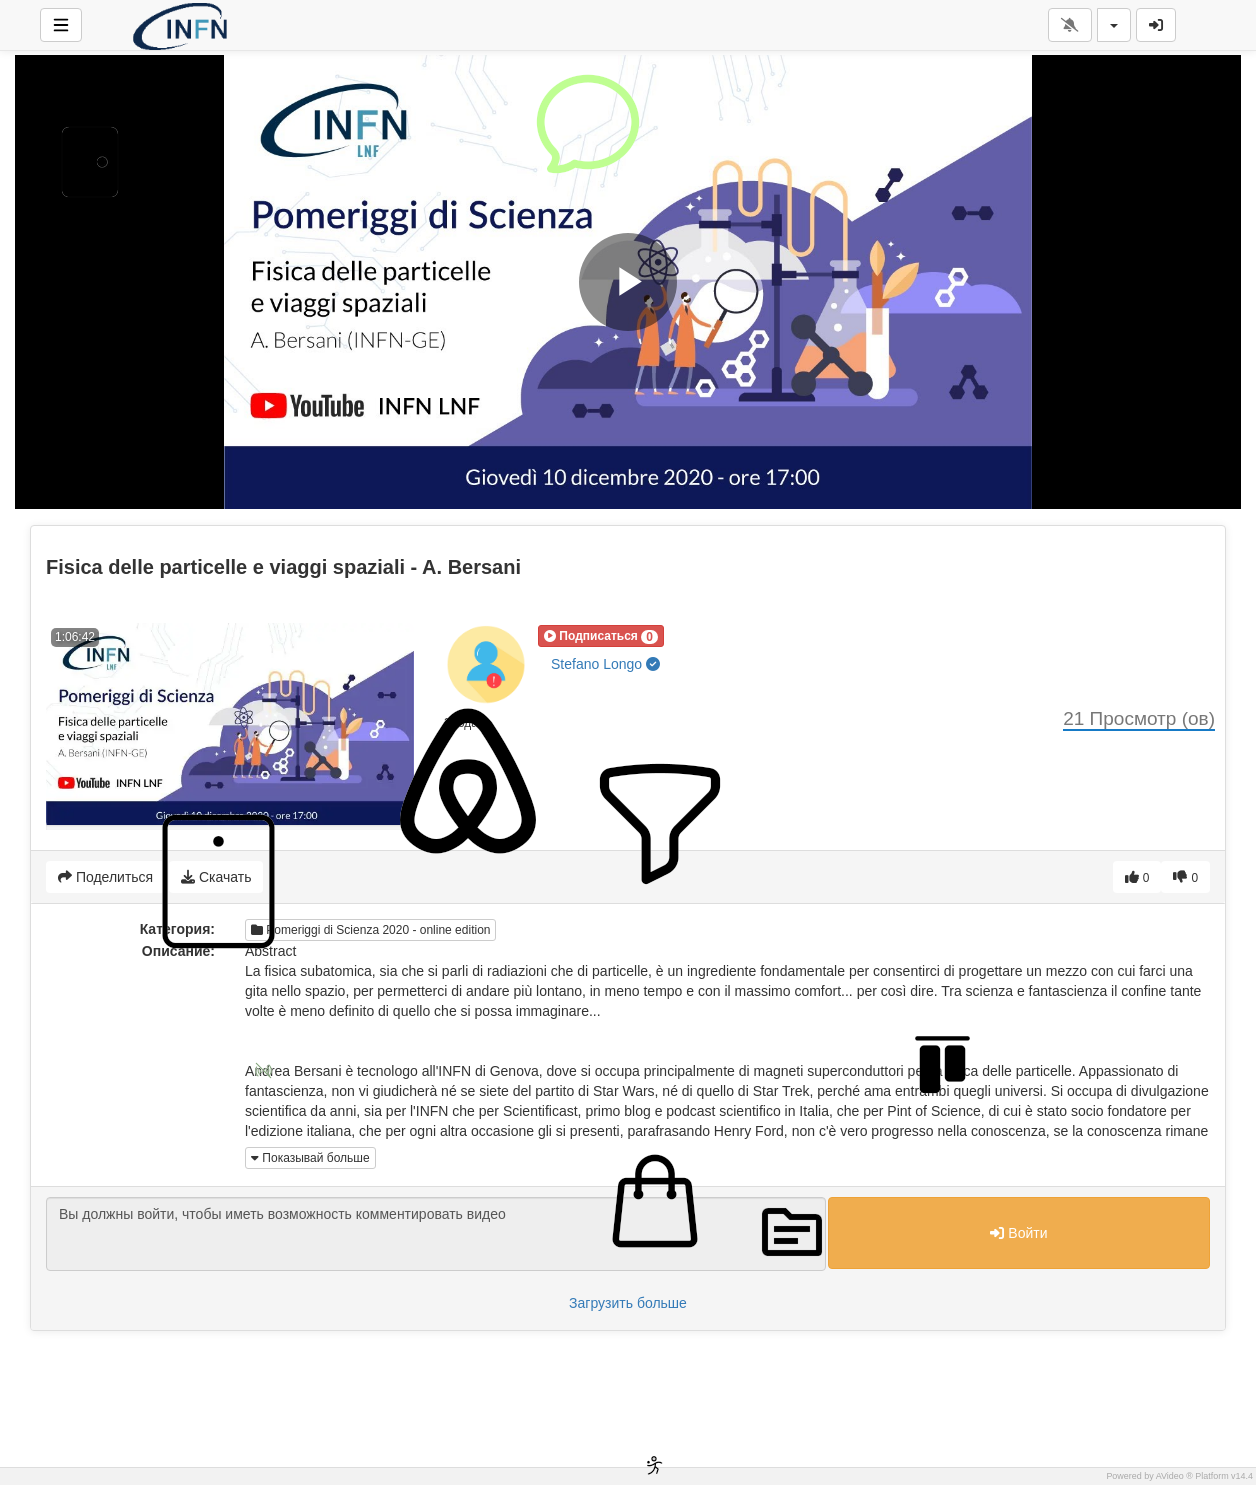 The height and width of the screenshot is (1485, 1256). I want to click on door sensor status indicator, so click(90, 162).